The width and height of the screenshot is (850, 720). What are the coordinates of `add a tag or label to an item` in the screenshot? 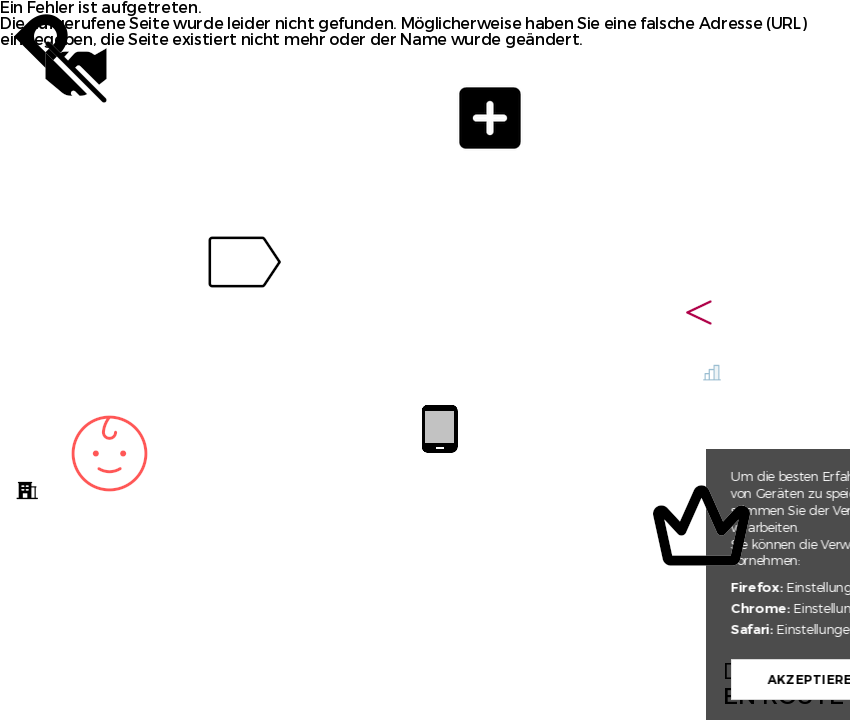 It's located at (242, 262).